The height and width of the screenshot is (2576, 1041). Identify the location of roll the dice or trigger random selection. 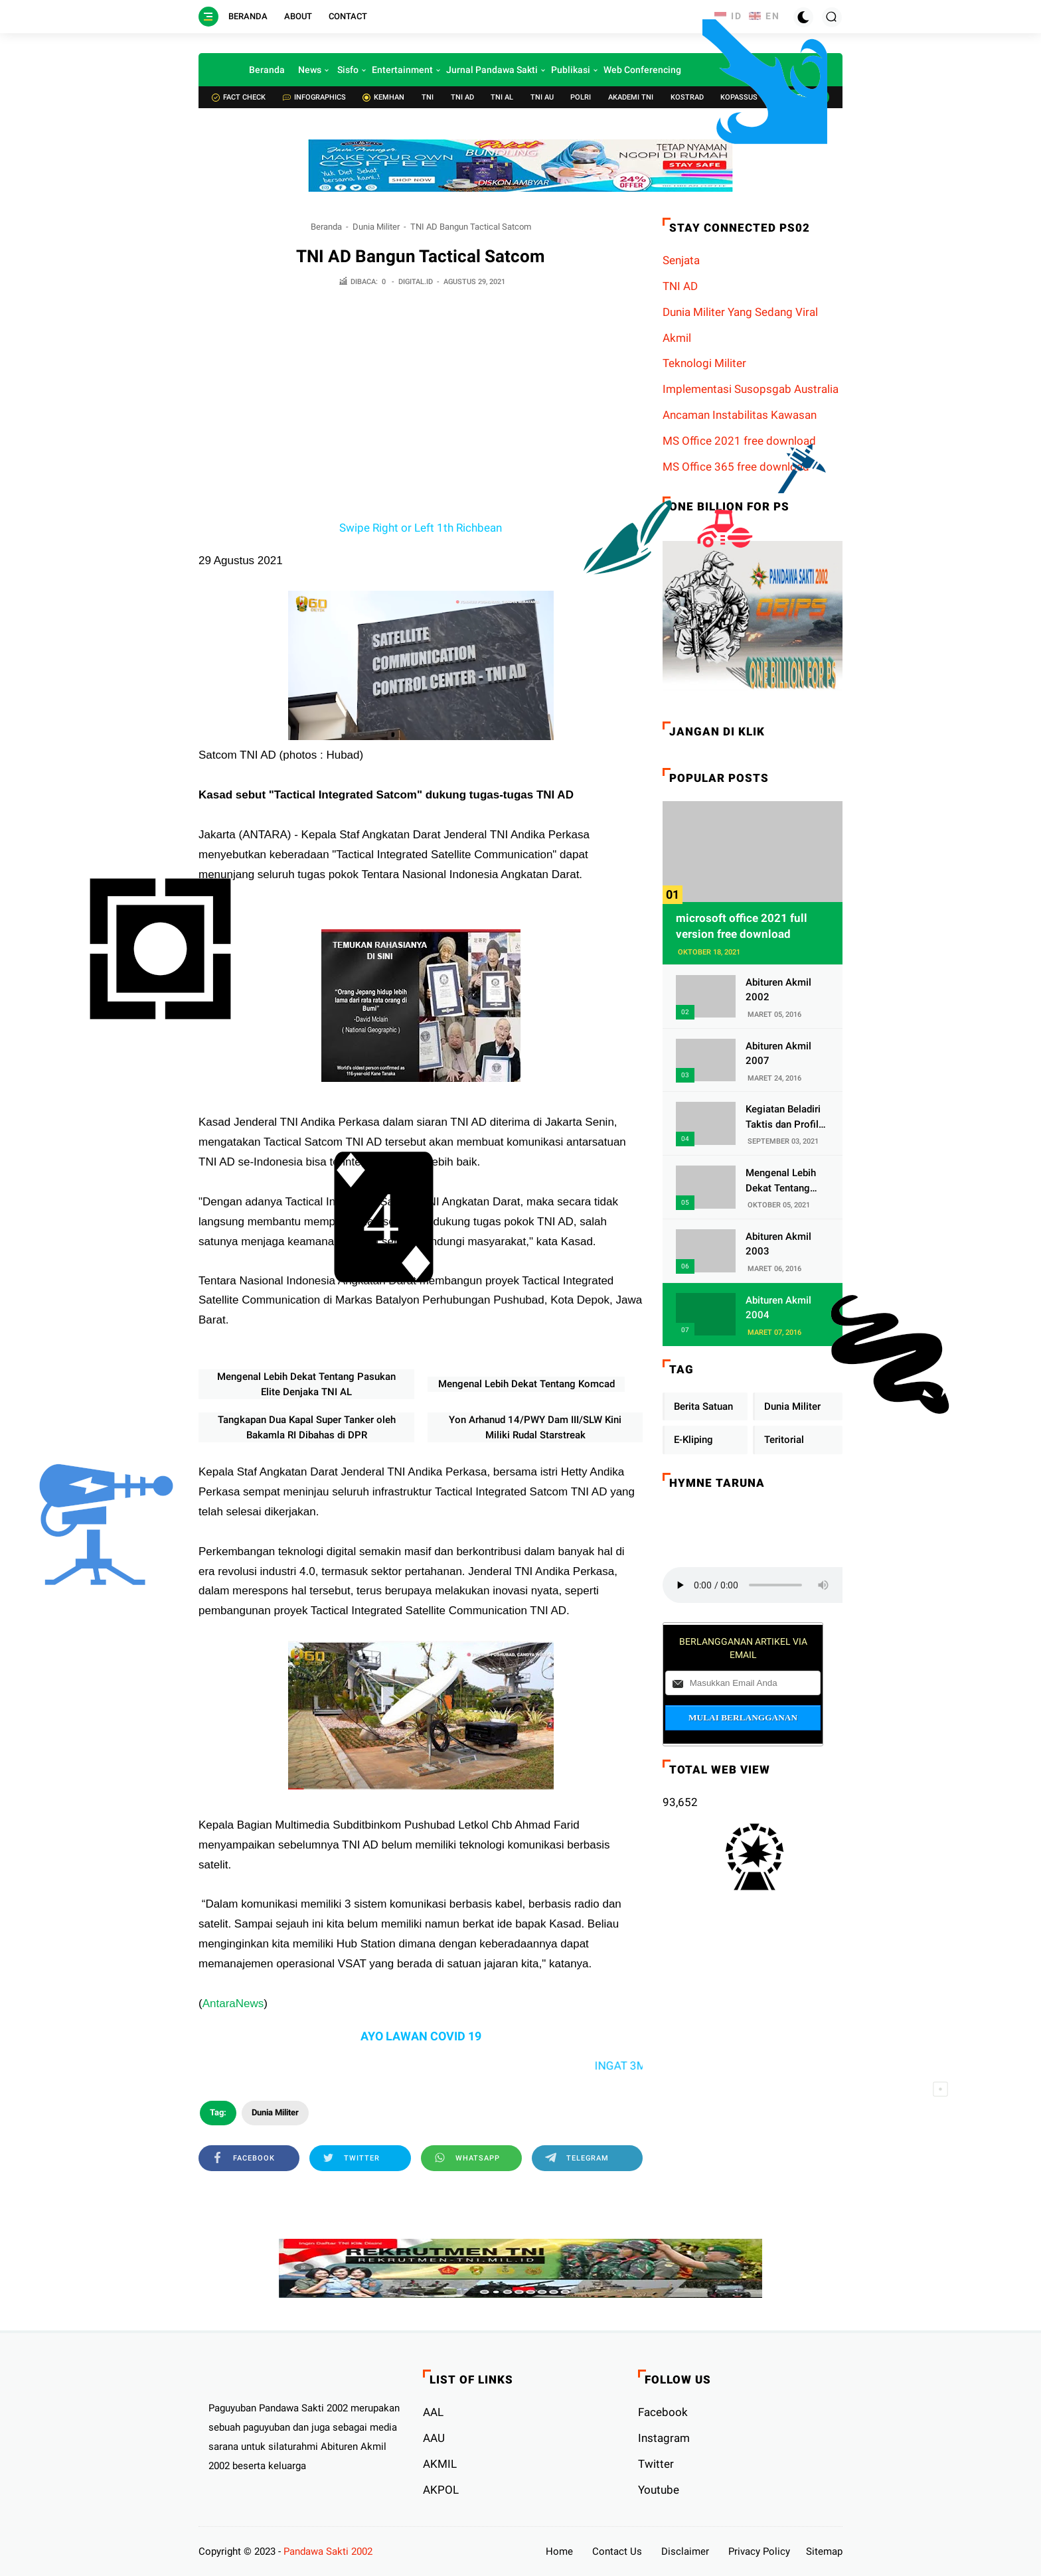
(940, 2089).